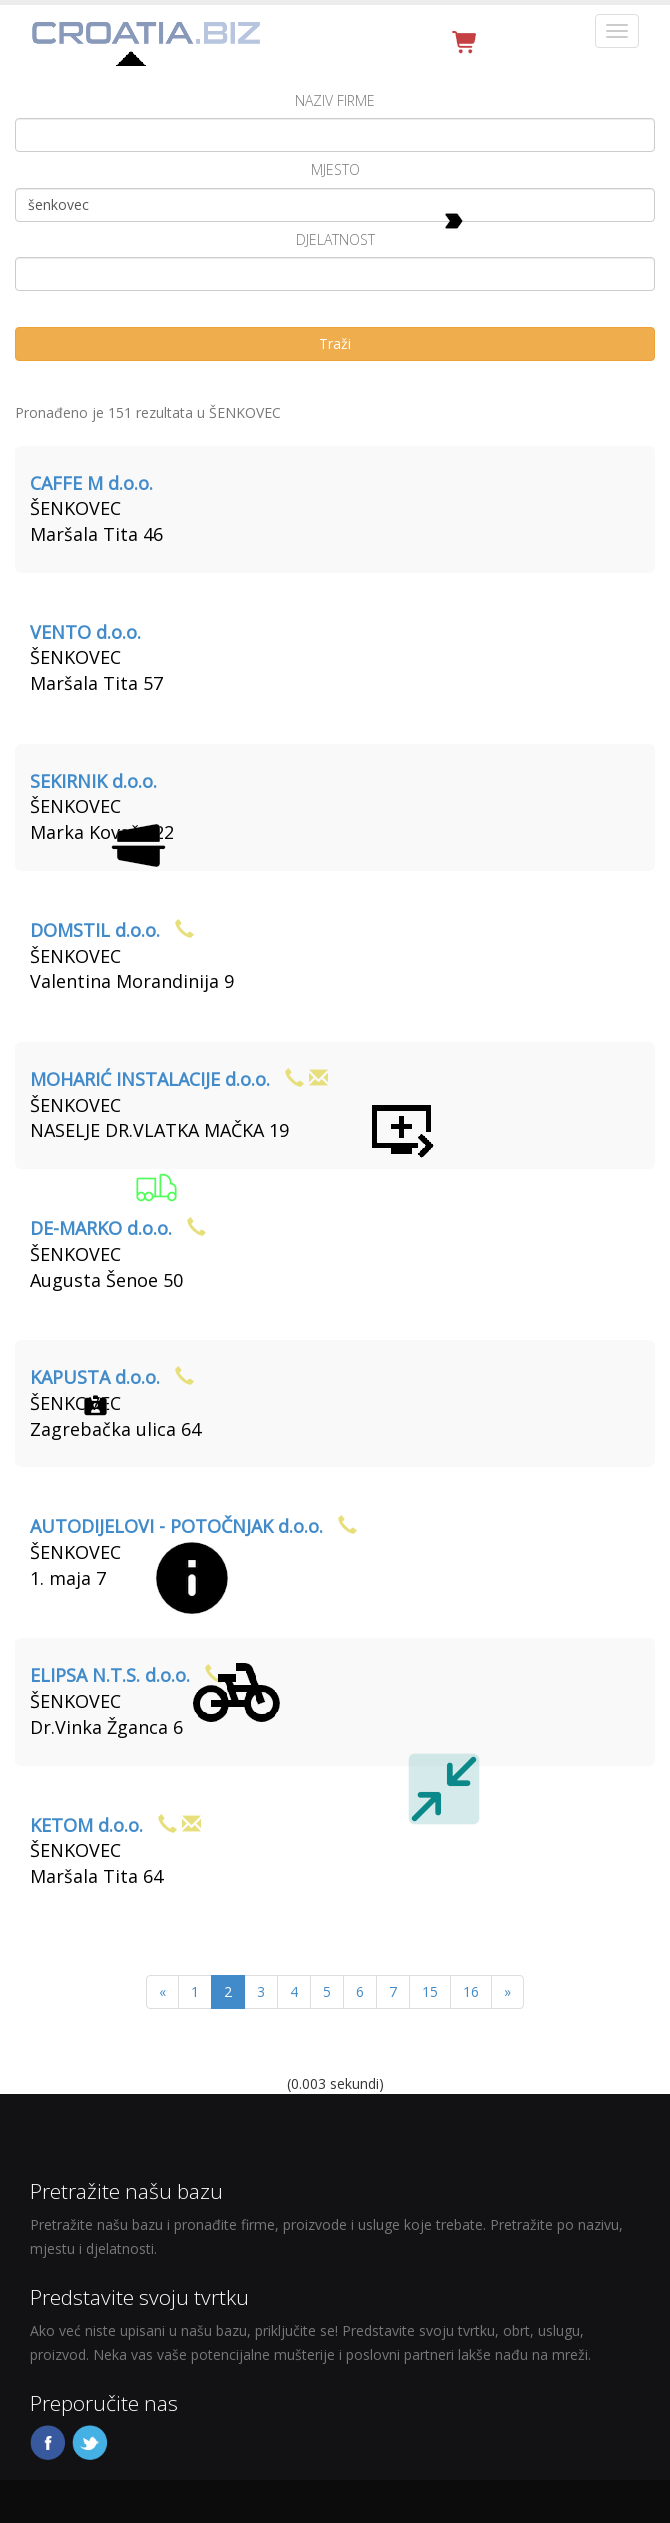 Image resolution: width=670 pixels, height=2523 pixels. Describe the element at coordinates (444, 1789) in the screenshot. I see `minimize or collapse a window` at that location.